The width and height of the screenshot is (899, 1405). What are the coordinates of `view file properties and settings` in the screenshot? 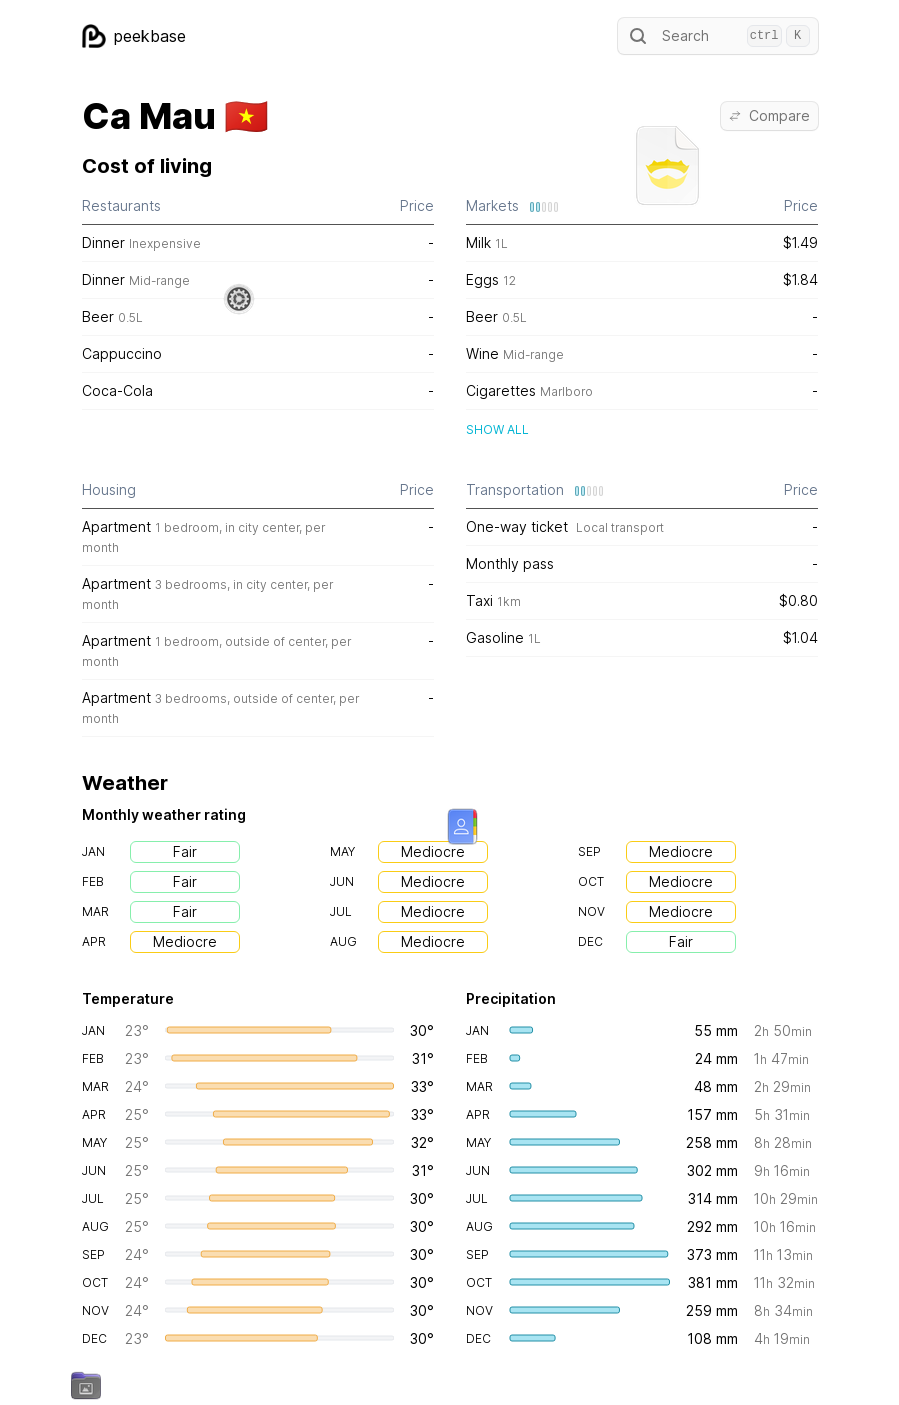 It's located at (239, 299).